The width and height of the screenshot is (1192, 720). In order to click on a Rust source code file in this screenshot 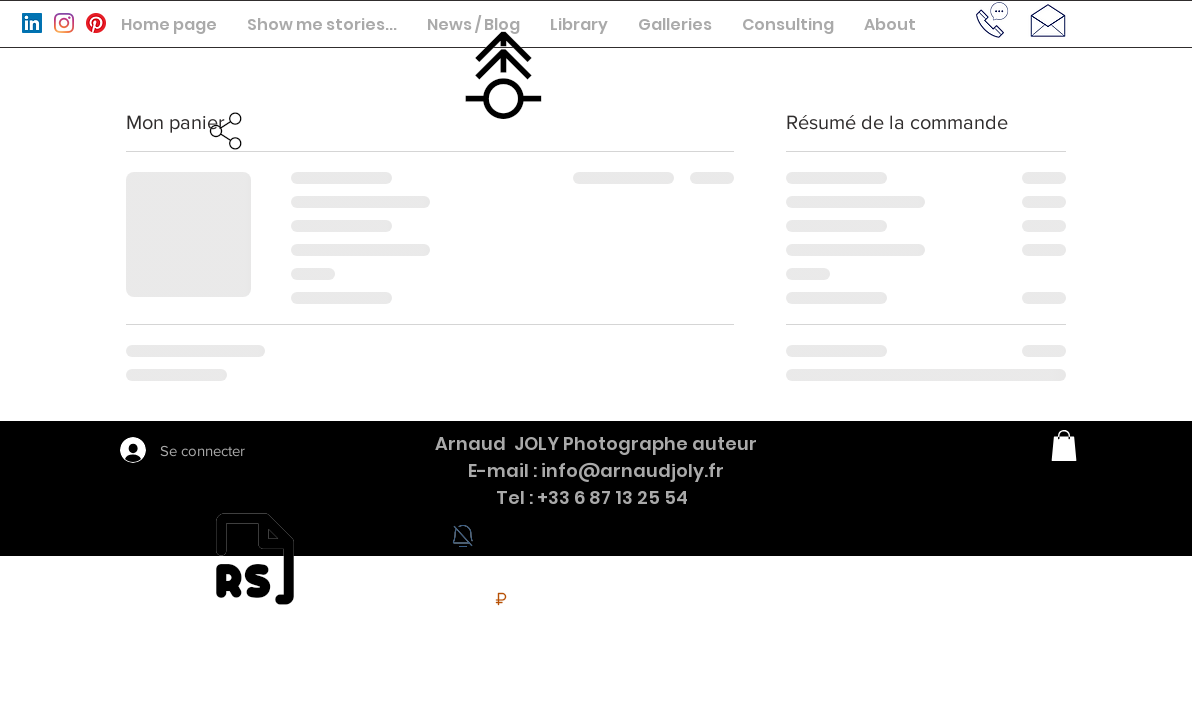, I will do `click(255, 559)`.